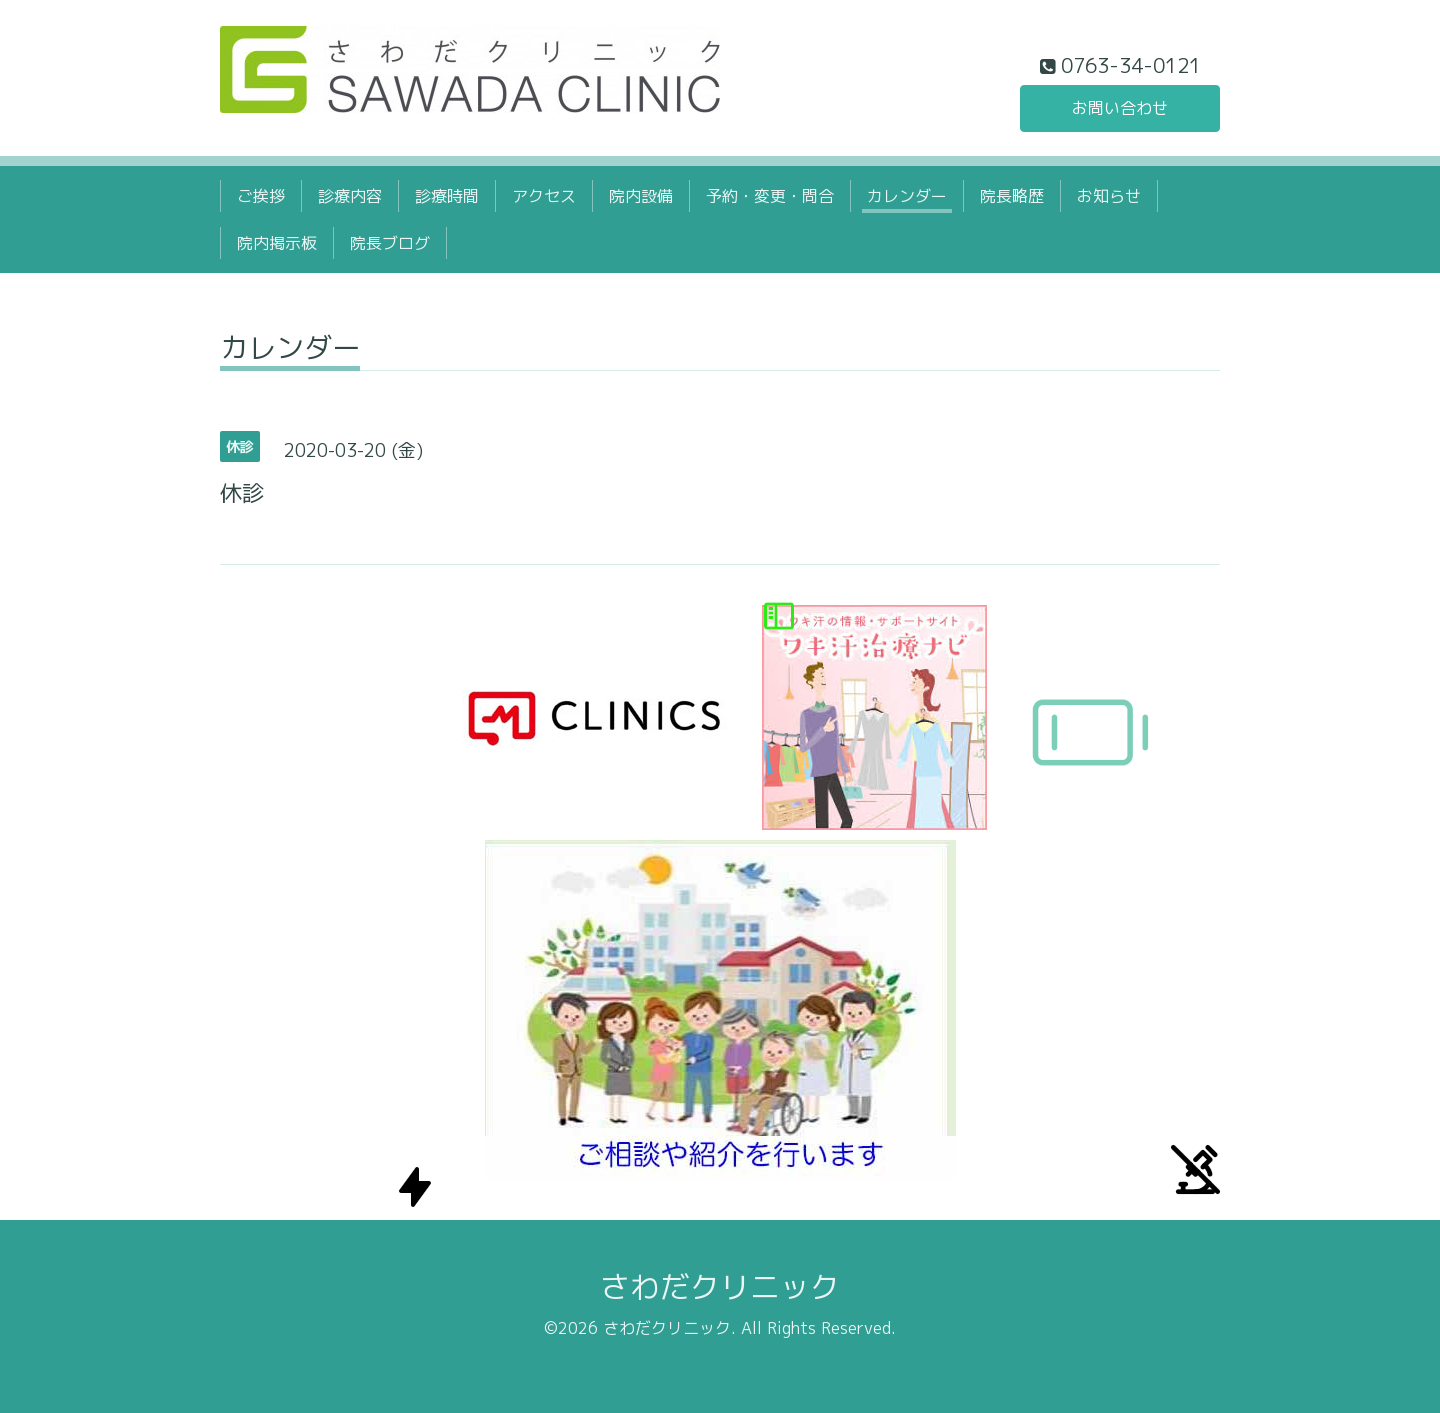 This screenshot has height=1413, width=1440. Describe the element at coordinates (415, 1187) in the screenshot. I see `indicates flash or lightning mode is enabled` at that location.